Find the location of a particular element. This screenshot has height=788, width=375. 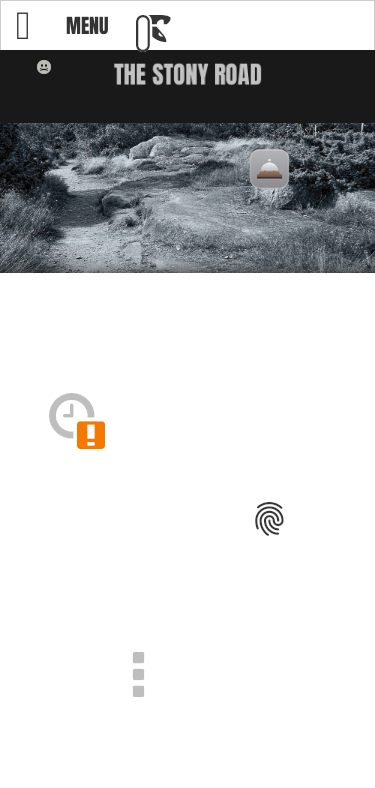

access system utilities and tools is located at coordinates (154, 33).